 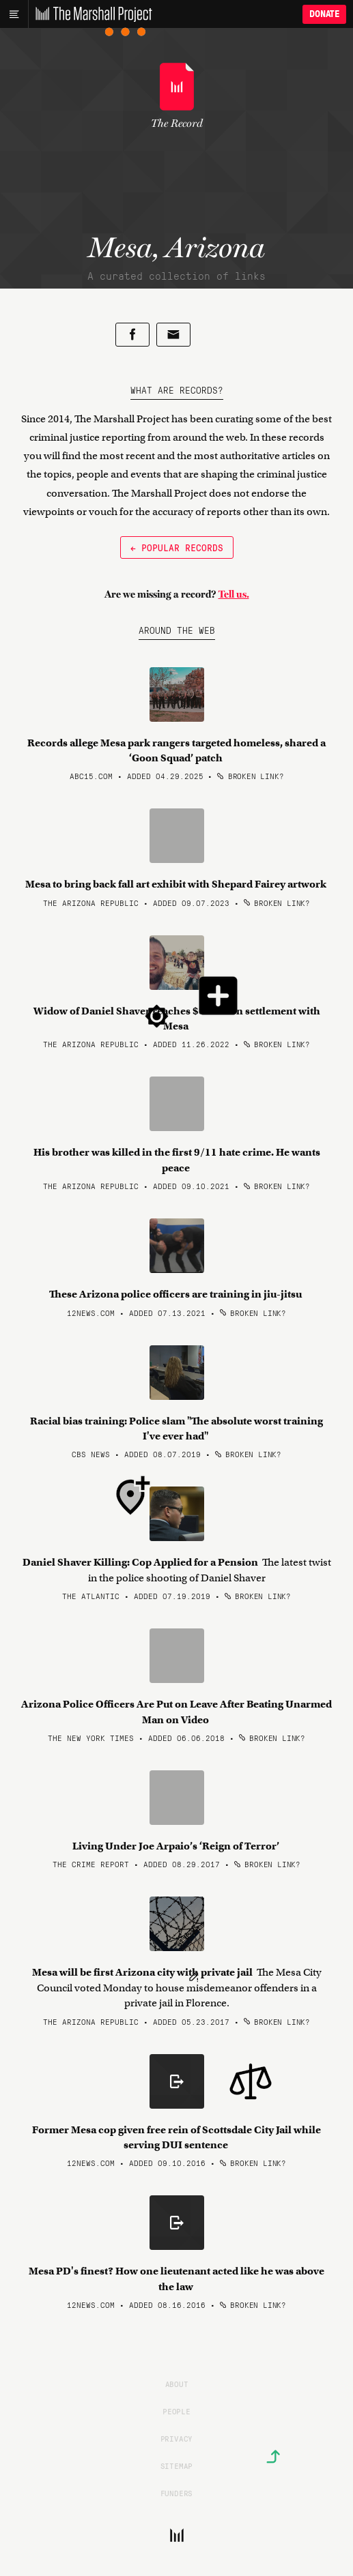 What do you see at coordinates (130, 1495) in the screenshot?
I see `add a new location pin to the map` at bounding box center [130, 1495].